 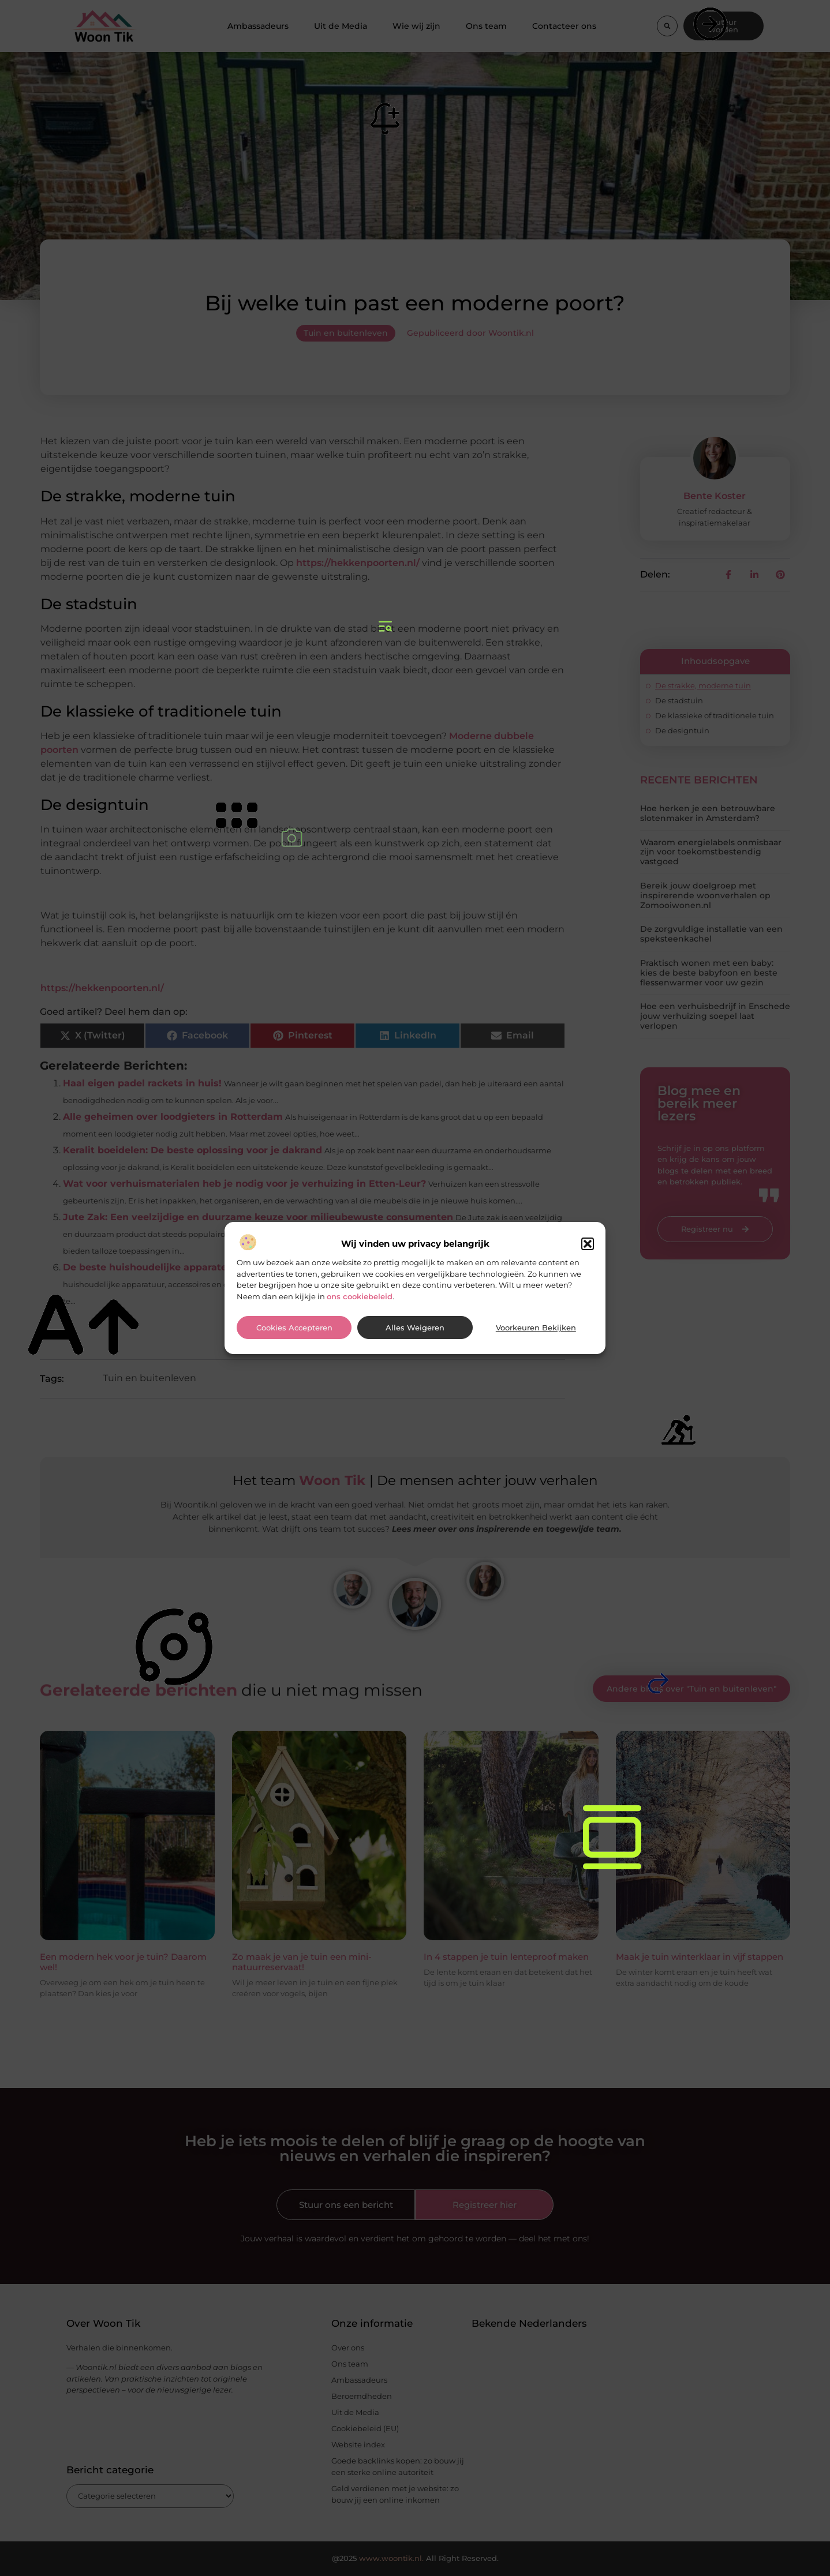 What do you see at coordinates (612, 1837) in the screenshot?
I see `view images in a vertical gallery layout` at bounding box center [612, 1837].